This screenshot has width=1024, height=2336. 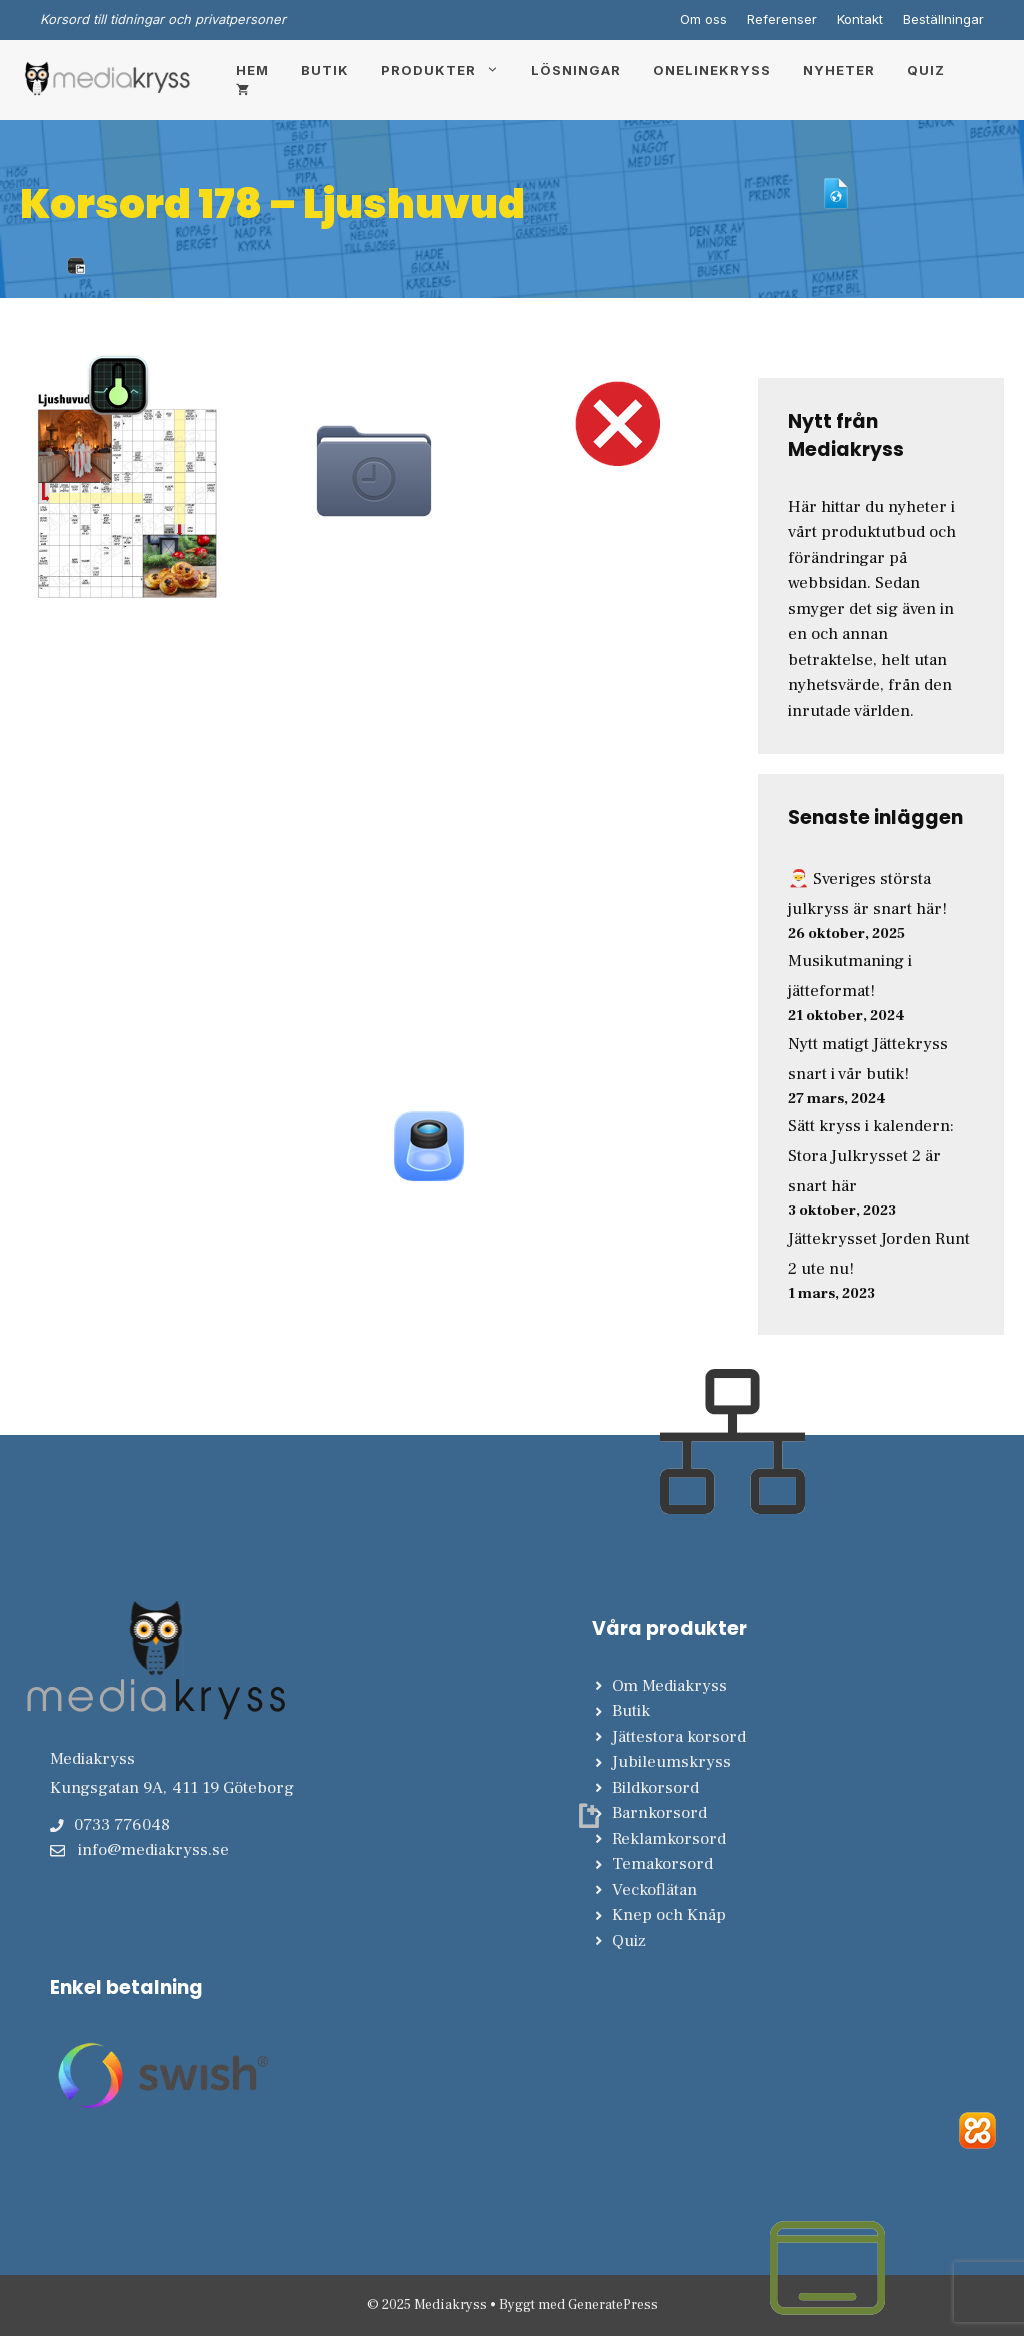 I want to click on open thermal monitor app, so click(x=118, y=385).